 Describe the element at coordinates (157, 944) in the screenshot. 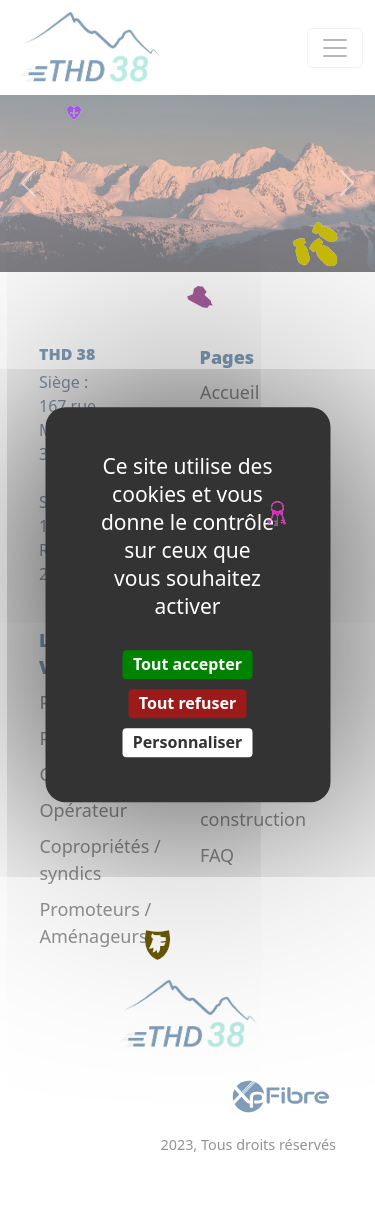

I see `select griffin house or faction emblem` at that location.